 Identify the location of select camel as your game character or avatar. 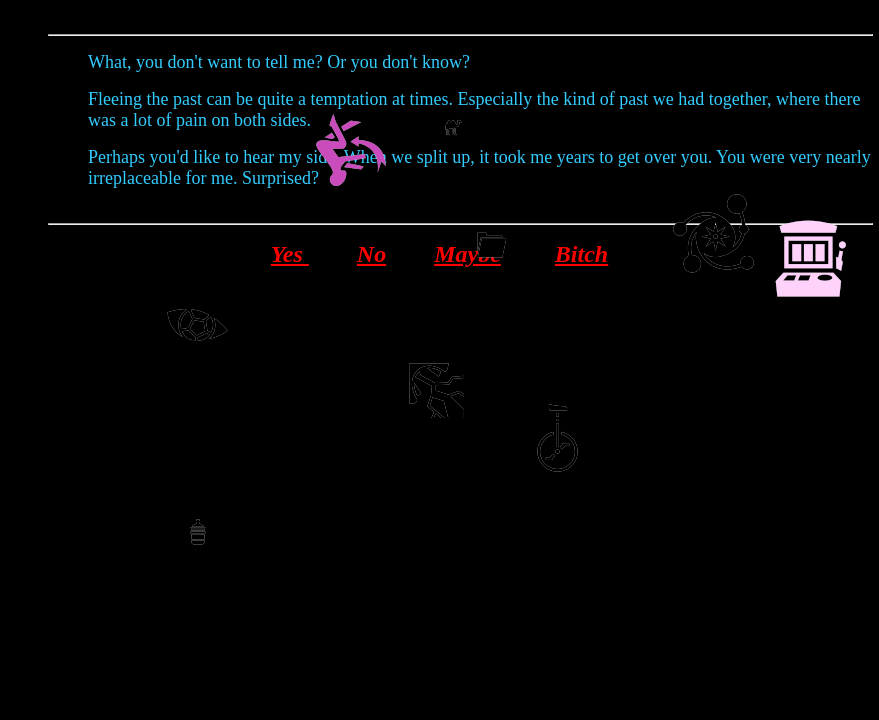
(453, 127).